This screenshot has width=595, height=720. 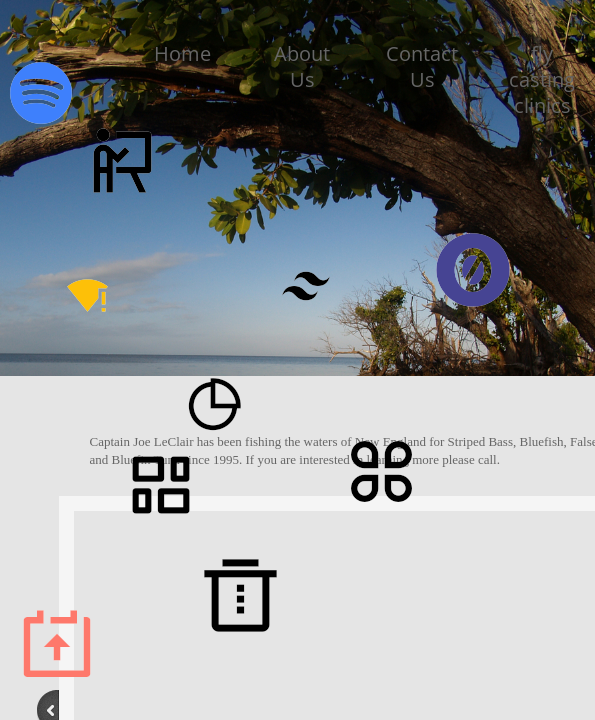 What do you see at coordinates (161, 485) in the screenshot?
I see `access the dashboard or control panel` at bounding box center [161, 485].